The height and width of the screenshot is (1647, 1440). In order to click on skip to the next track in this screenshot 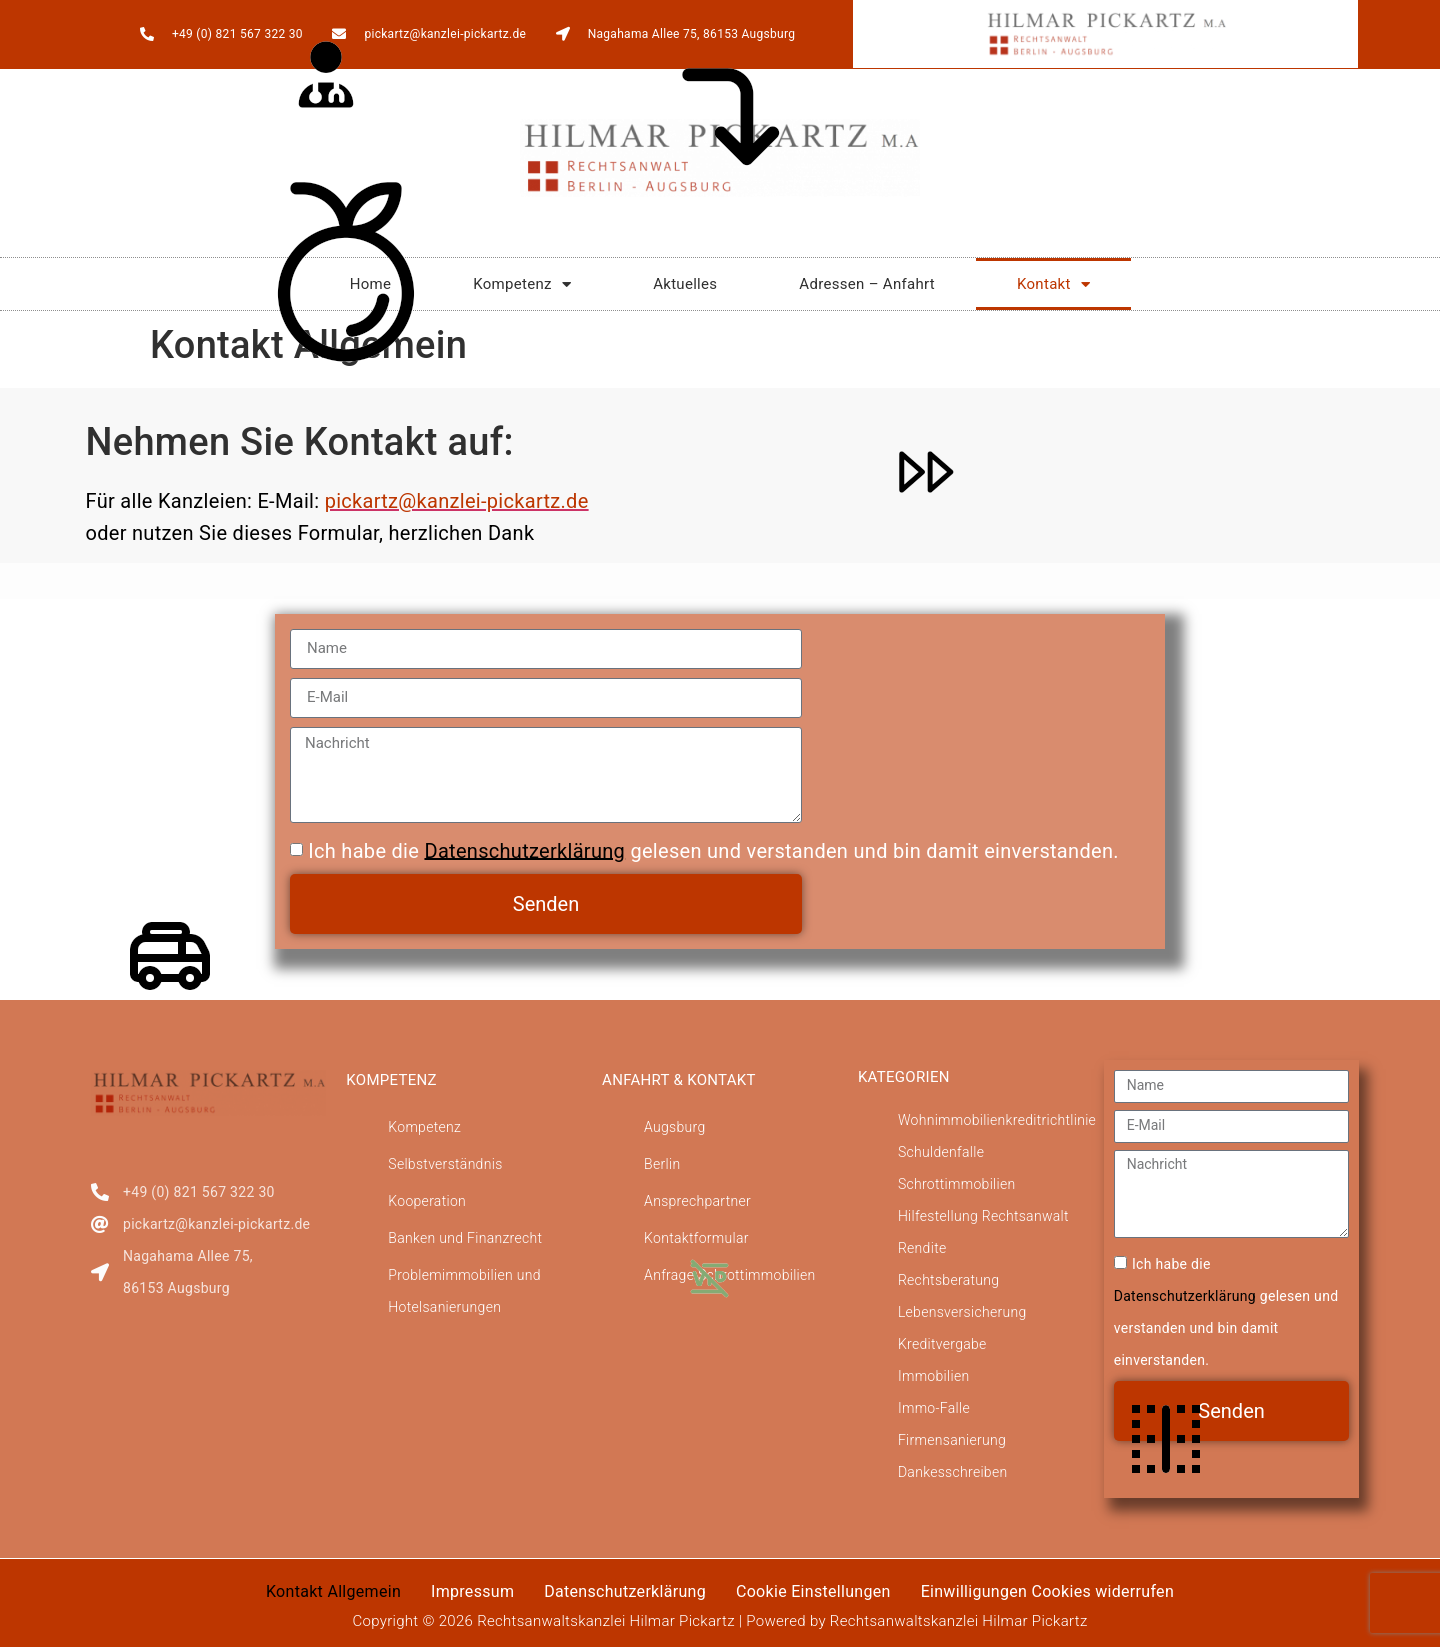, I will do `click(925, 472)`.